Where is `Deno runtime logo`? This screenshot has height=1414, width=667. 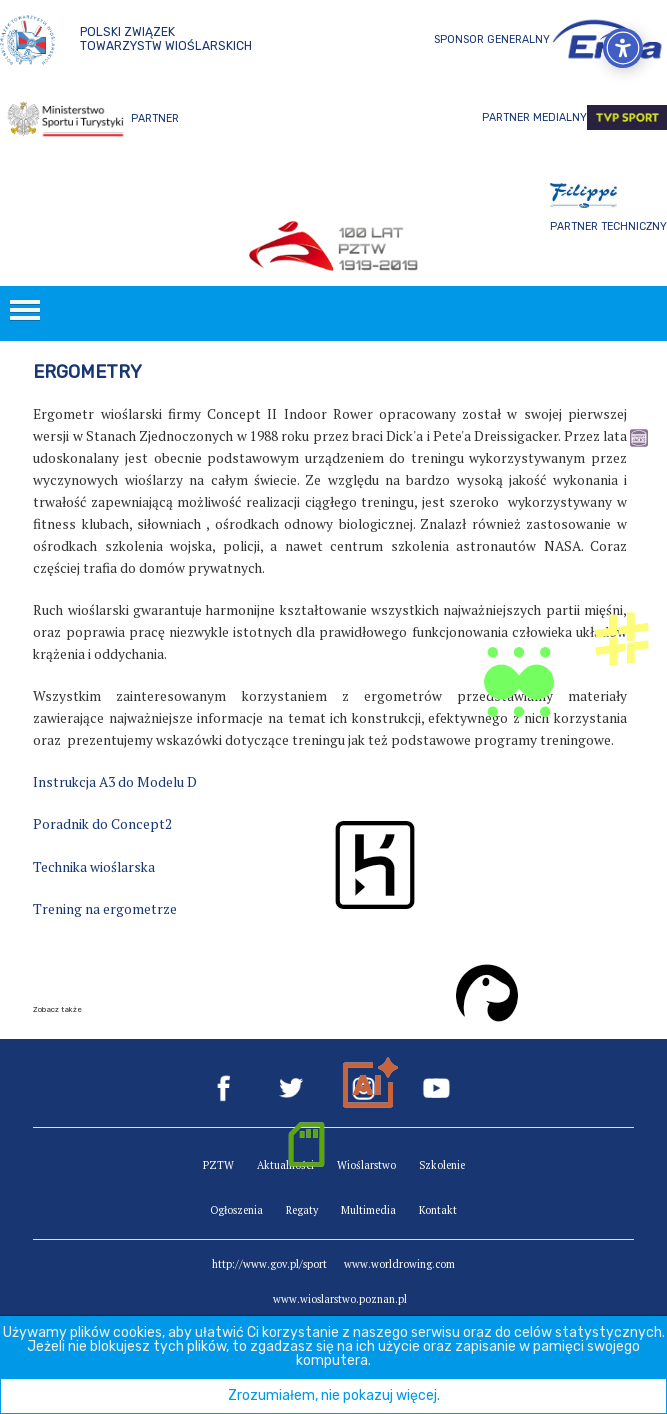
Deno runtime logo is located at coordinates (487, 993).